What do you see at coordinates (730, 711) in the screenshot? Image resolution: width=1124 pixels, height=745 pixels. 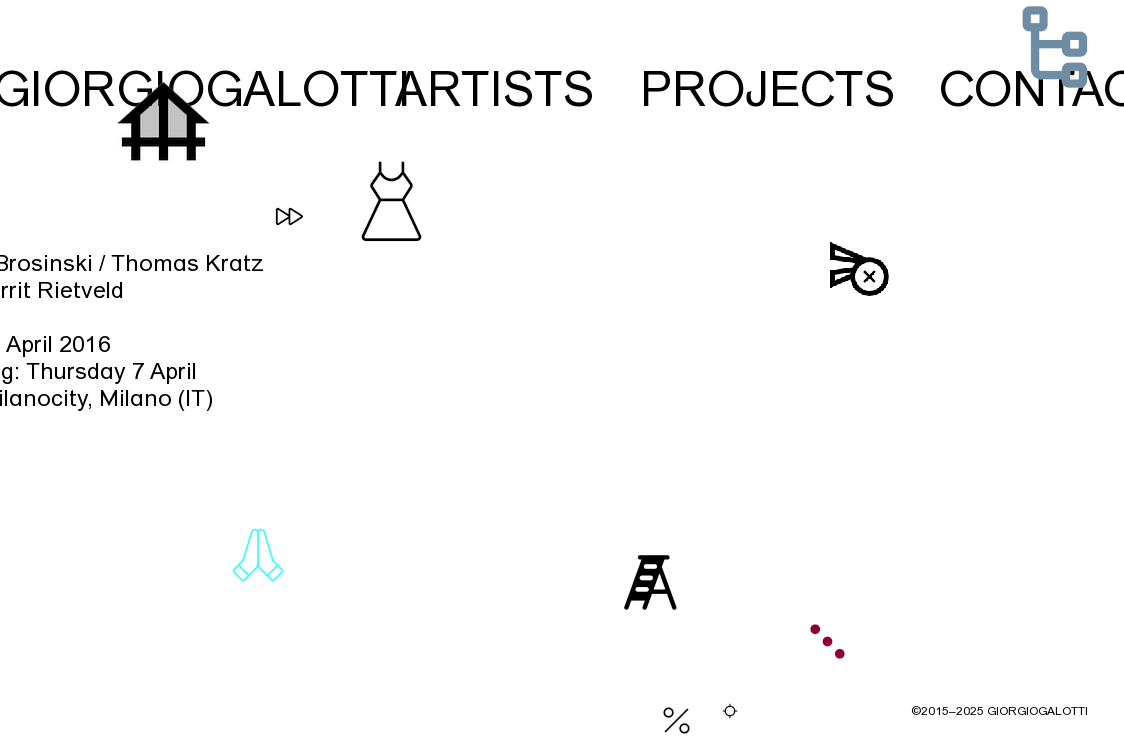 I see `find my current location` at bounding box center [730, 711].